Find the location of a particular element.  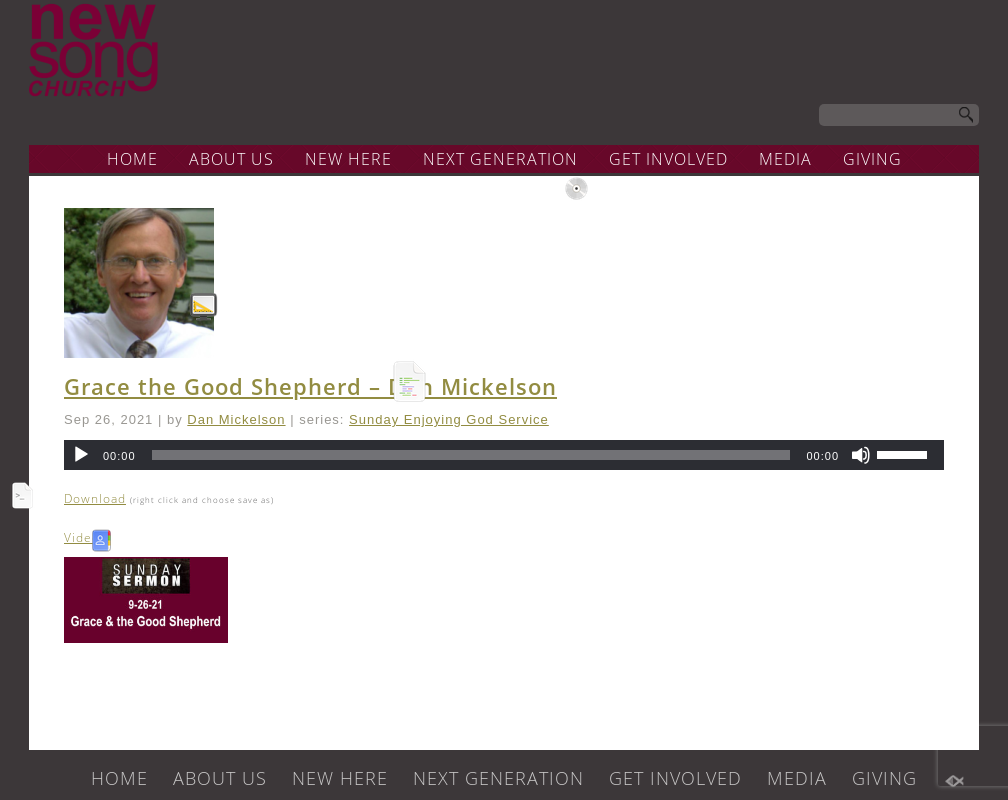

shell script file type indicator is located at coordinates (22, 495).